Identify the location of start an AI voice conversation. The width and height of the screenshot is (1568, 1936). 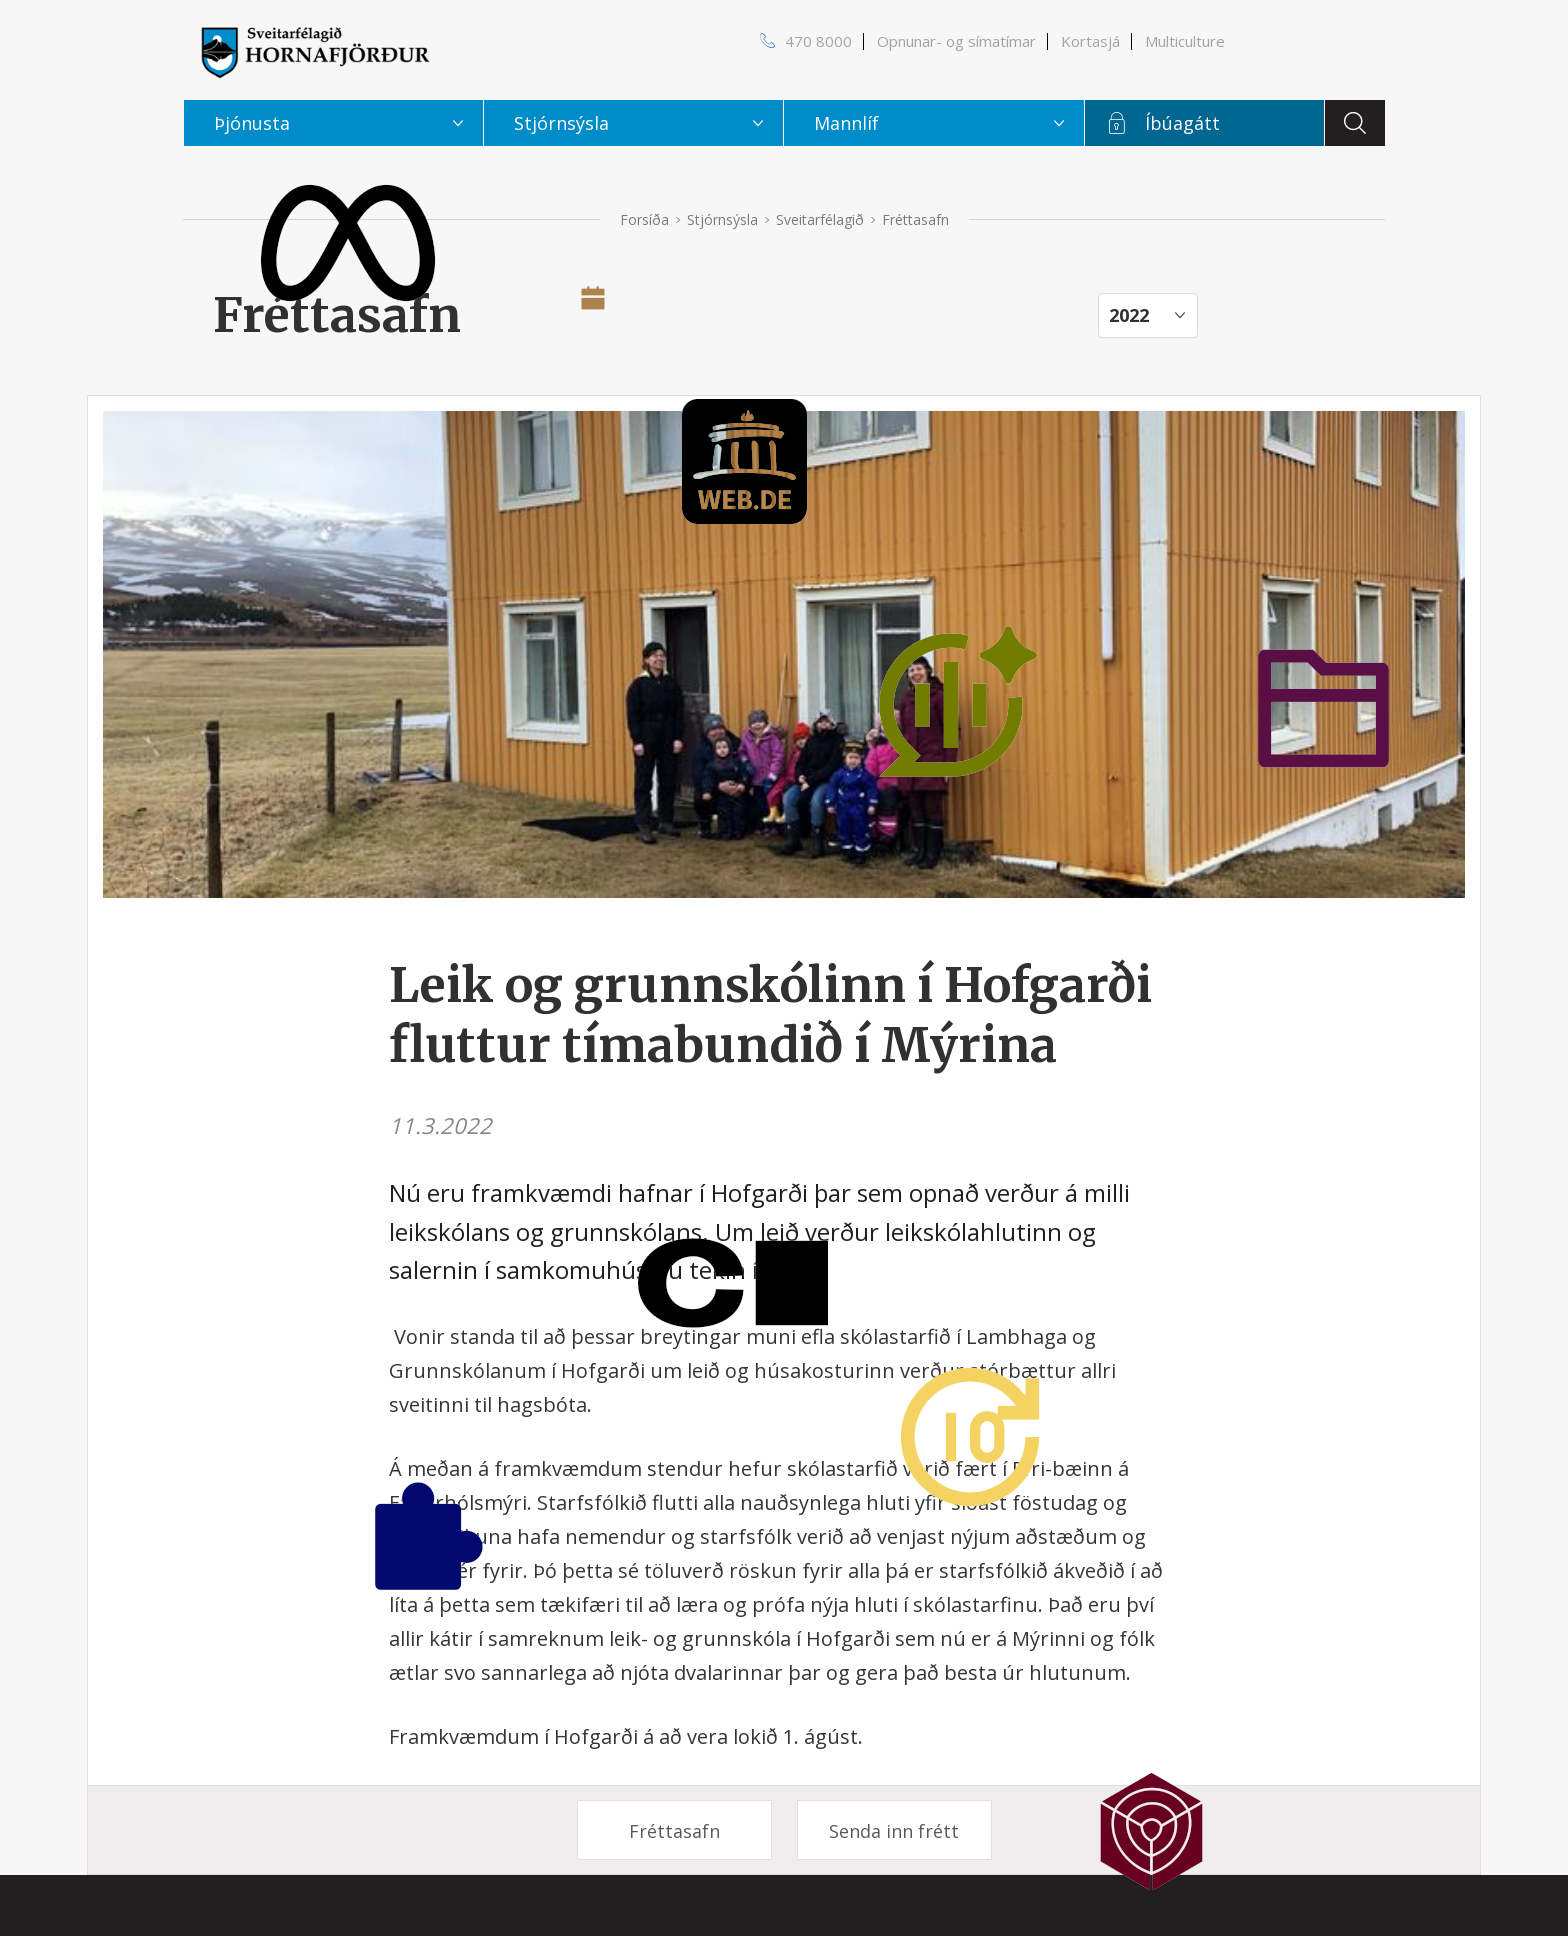
(951, 705).